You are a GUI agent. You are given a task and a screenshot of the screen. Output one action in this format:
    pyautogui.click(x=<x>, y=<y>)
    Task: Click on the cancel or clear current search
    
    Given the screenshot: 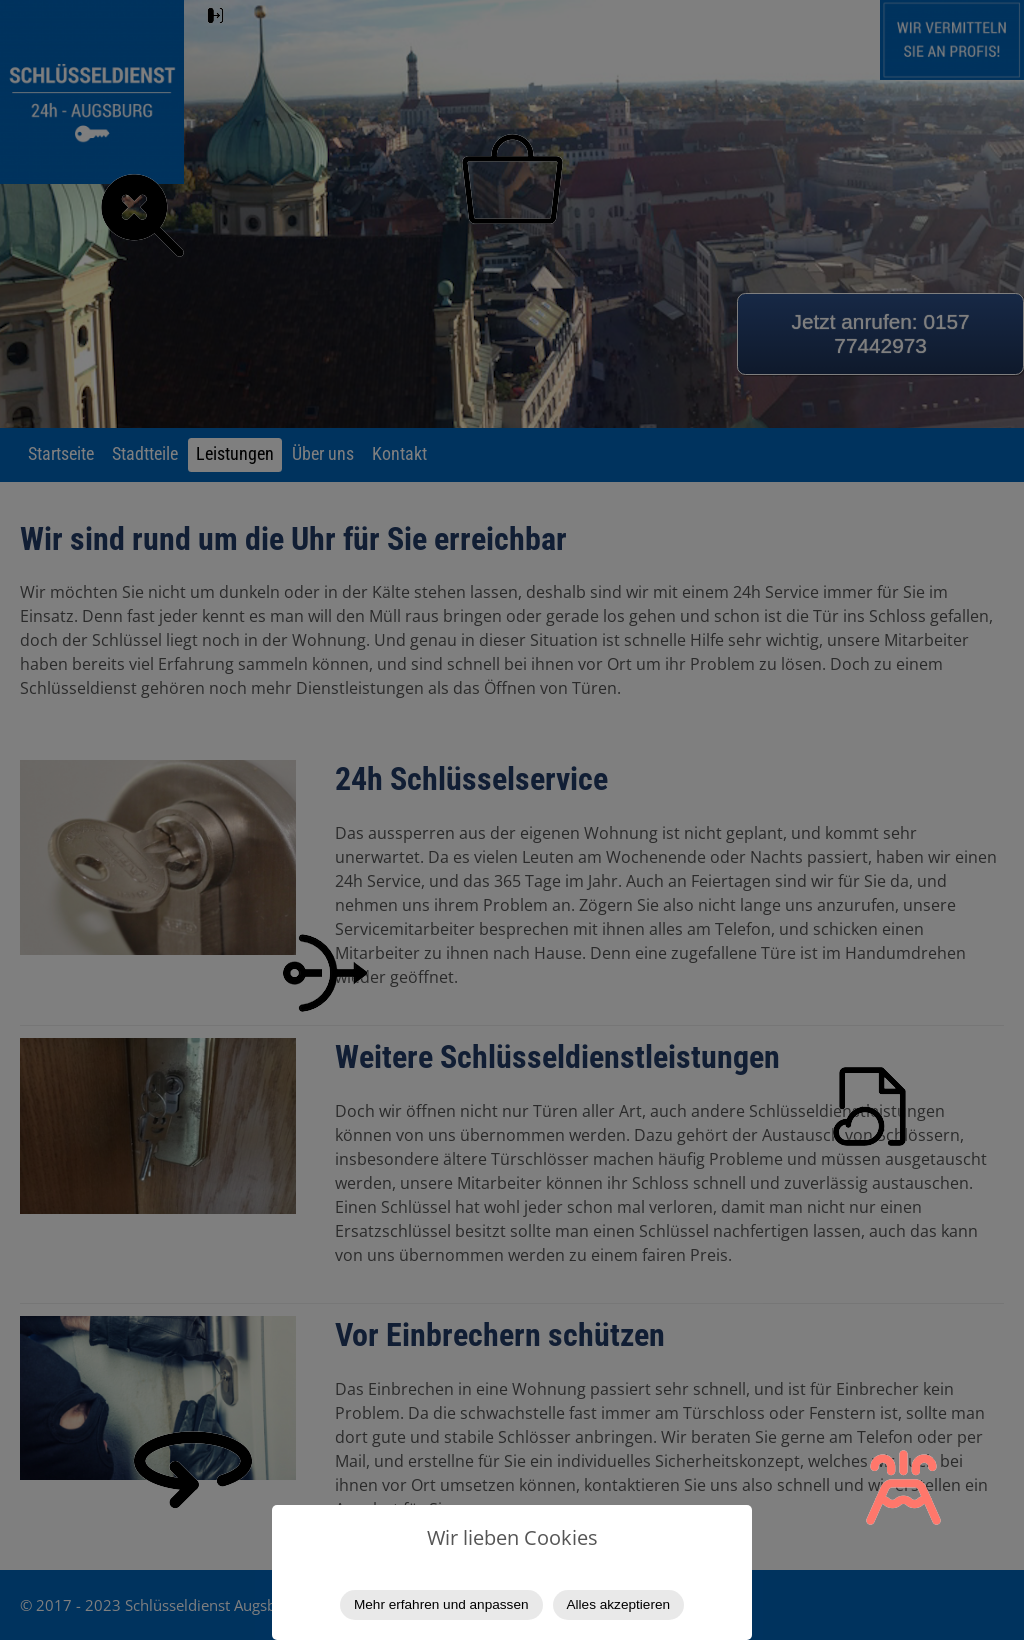 What is the action you would take?
    pyautogui.click(x=142, y=215)
    